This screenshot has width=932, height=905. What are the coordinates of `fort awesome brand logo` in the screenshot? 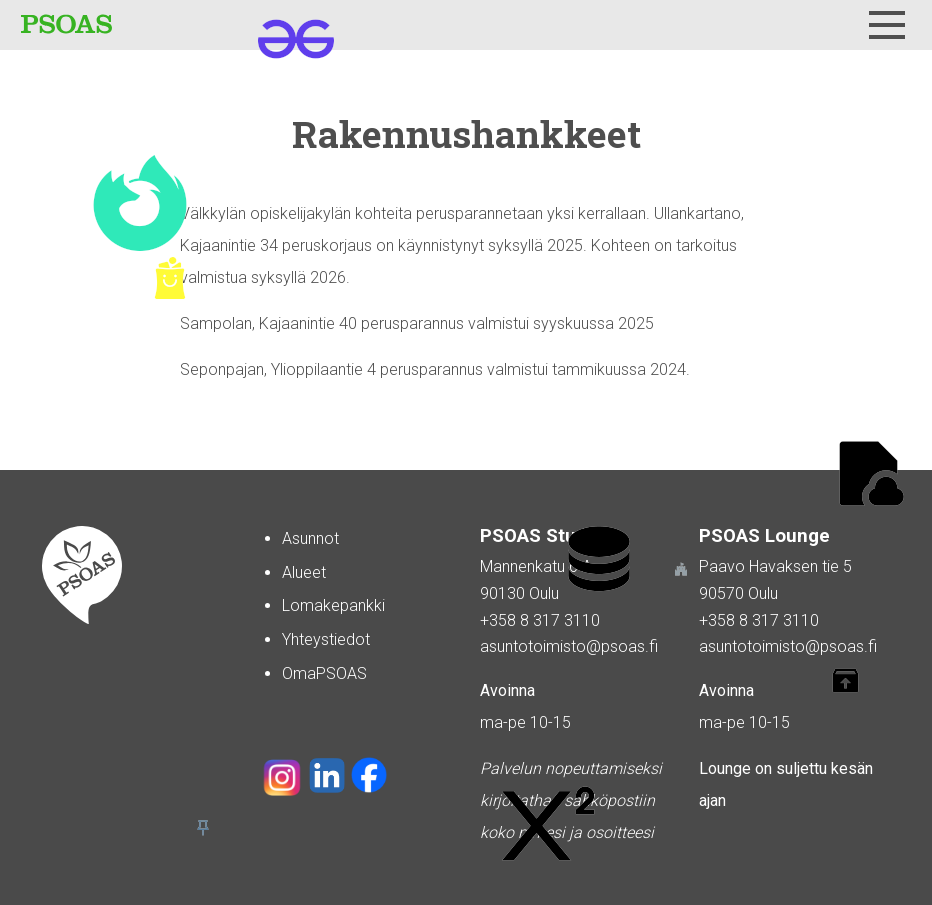 It's located at (681, 569).